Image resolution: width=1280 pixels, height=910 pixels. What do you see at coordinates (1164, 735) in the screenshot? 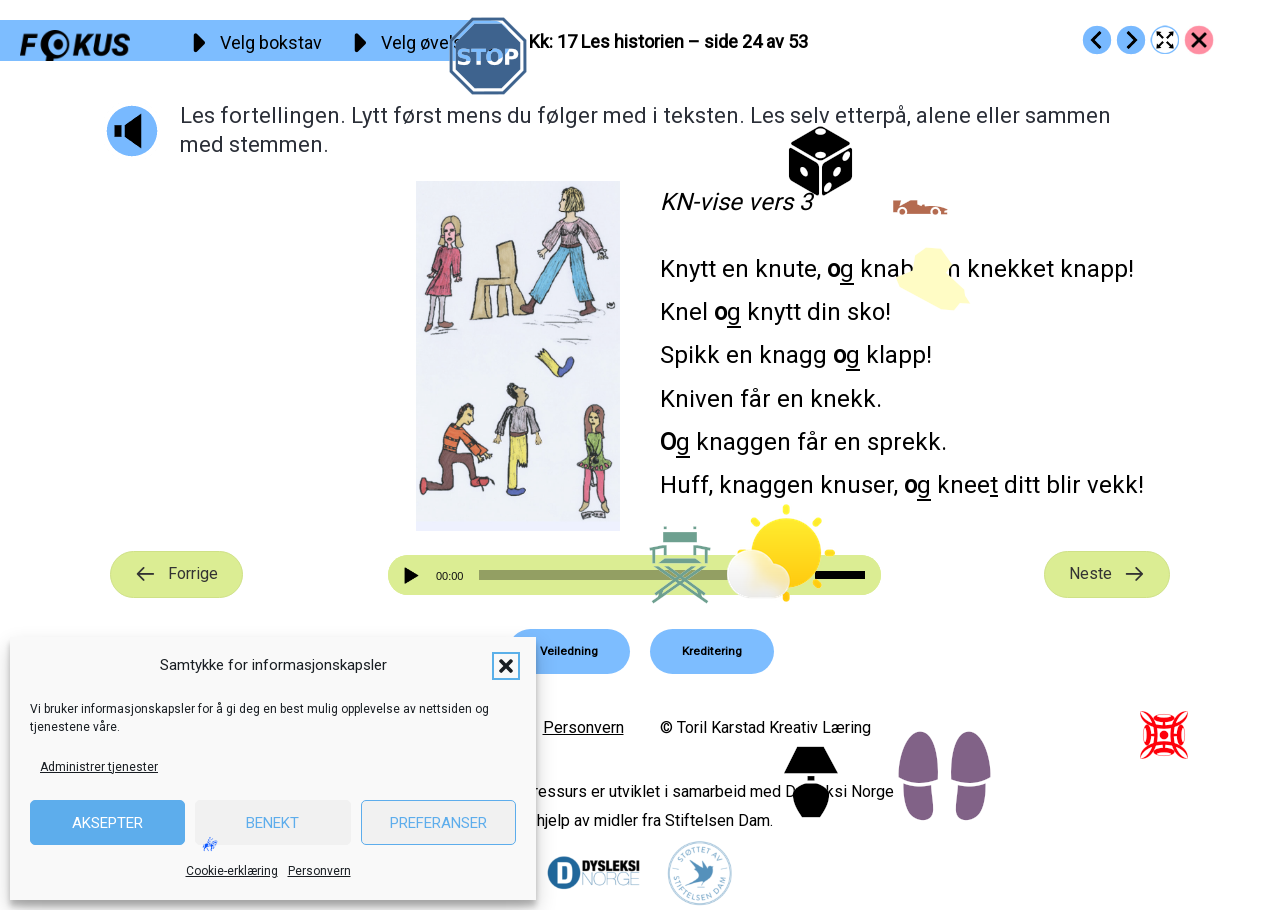
I see `decorative geometric pattern or ornamental design element` at bounding box center [1164, 735].